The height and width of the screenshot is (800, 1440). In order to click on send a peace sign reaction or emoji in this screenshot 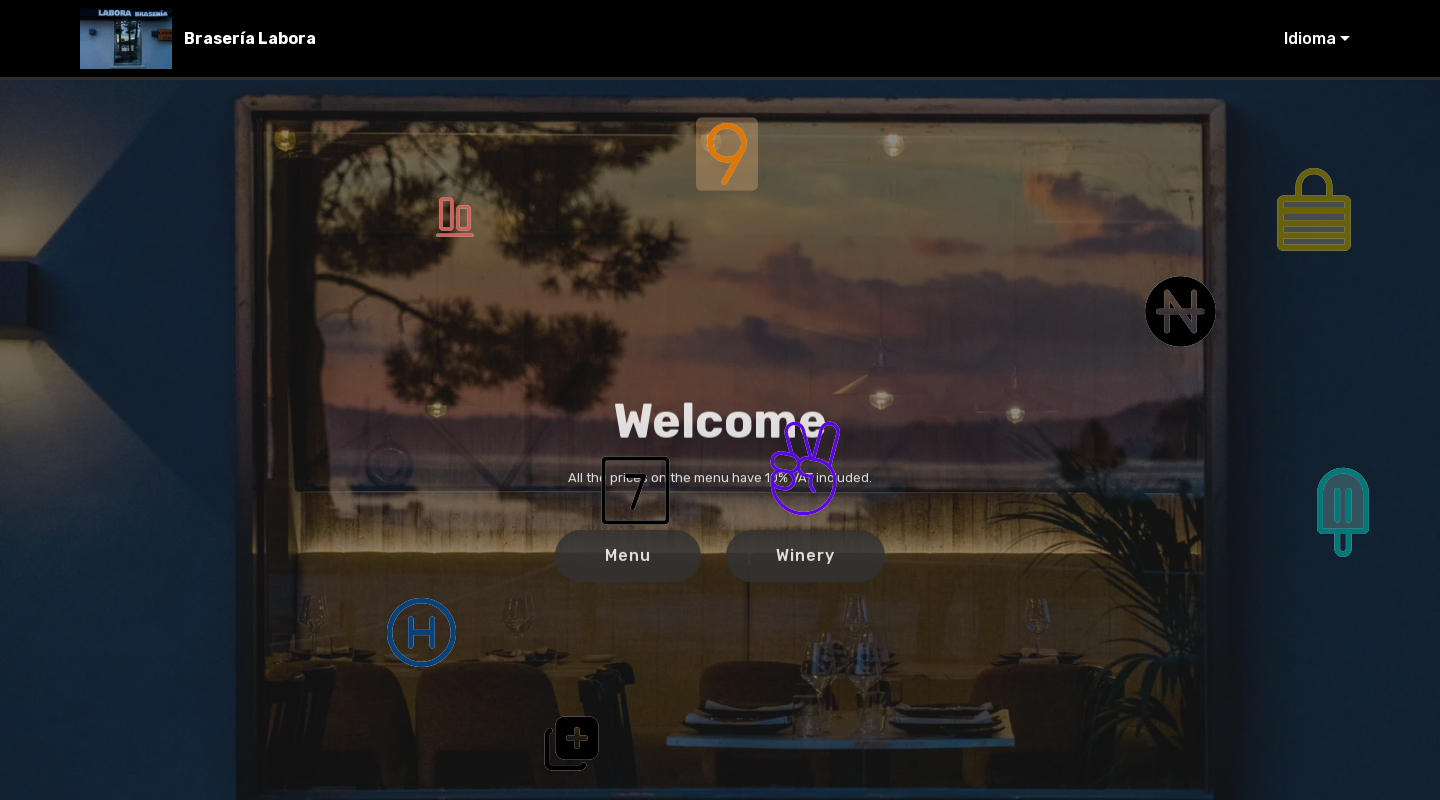, I will do `click(803, 468)`.